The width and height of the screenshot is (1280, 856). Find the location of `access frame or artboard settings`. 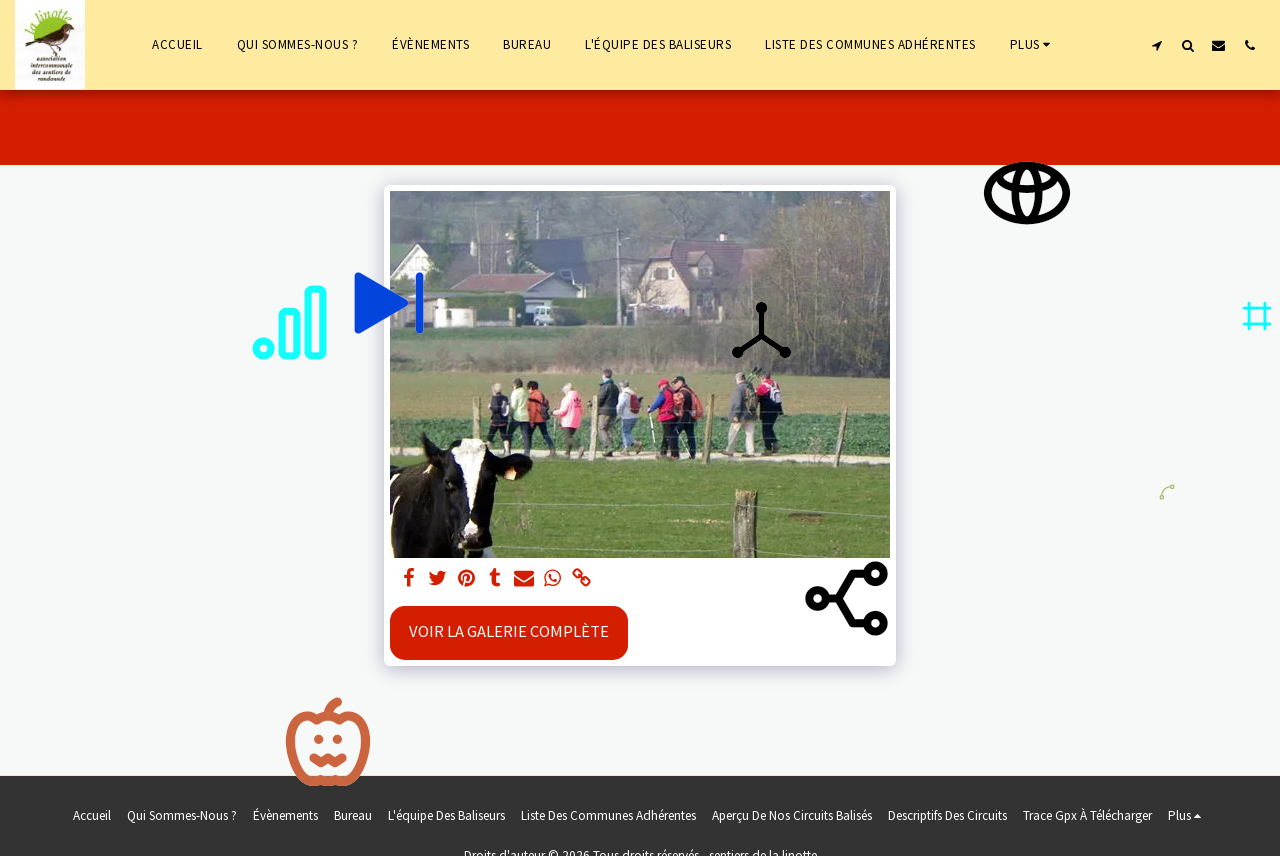

access frame or artboard settings is located at coordinates (1257, 316).